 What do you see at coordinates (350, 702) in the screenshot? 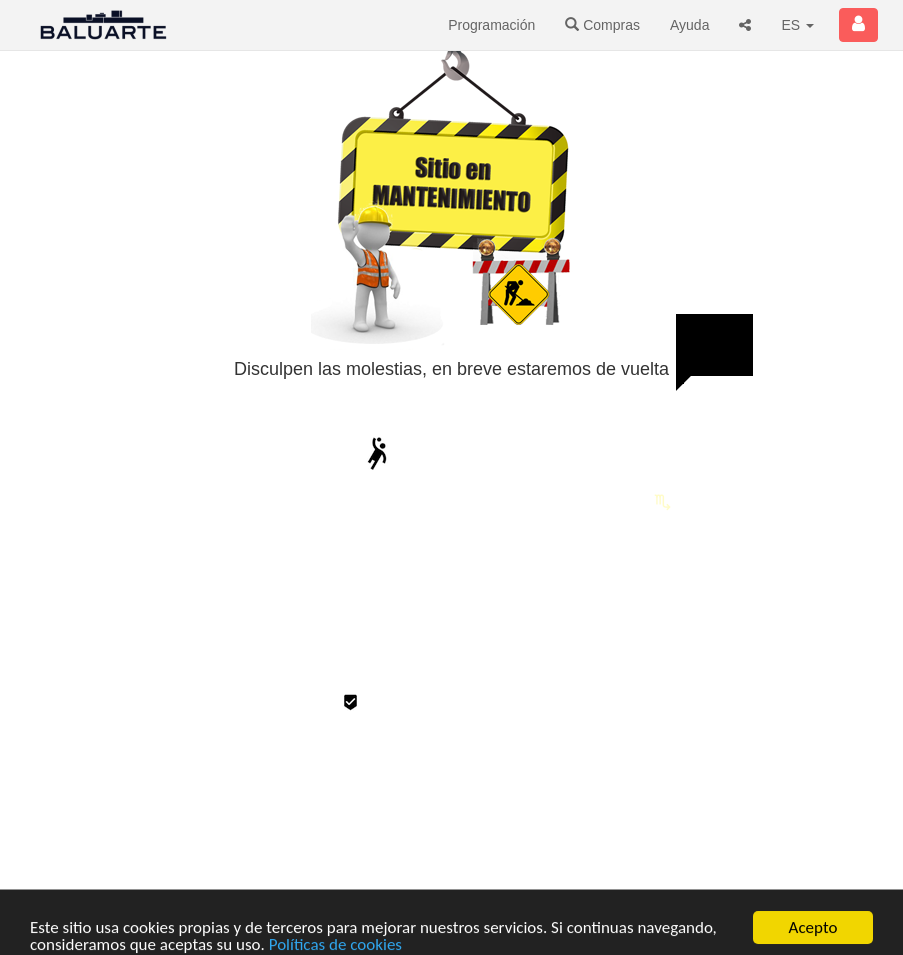
I see `indicates a verified or confirmed location` at bounding box center [350, 702].